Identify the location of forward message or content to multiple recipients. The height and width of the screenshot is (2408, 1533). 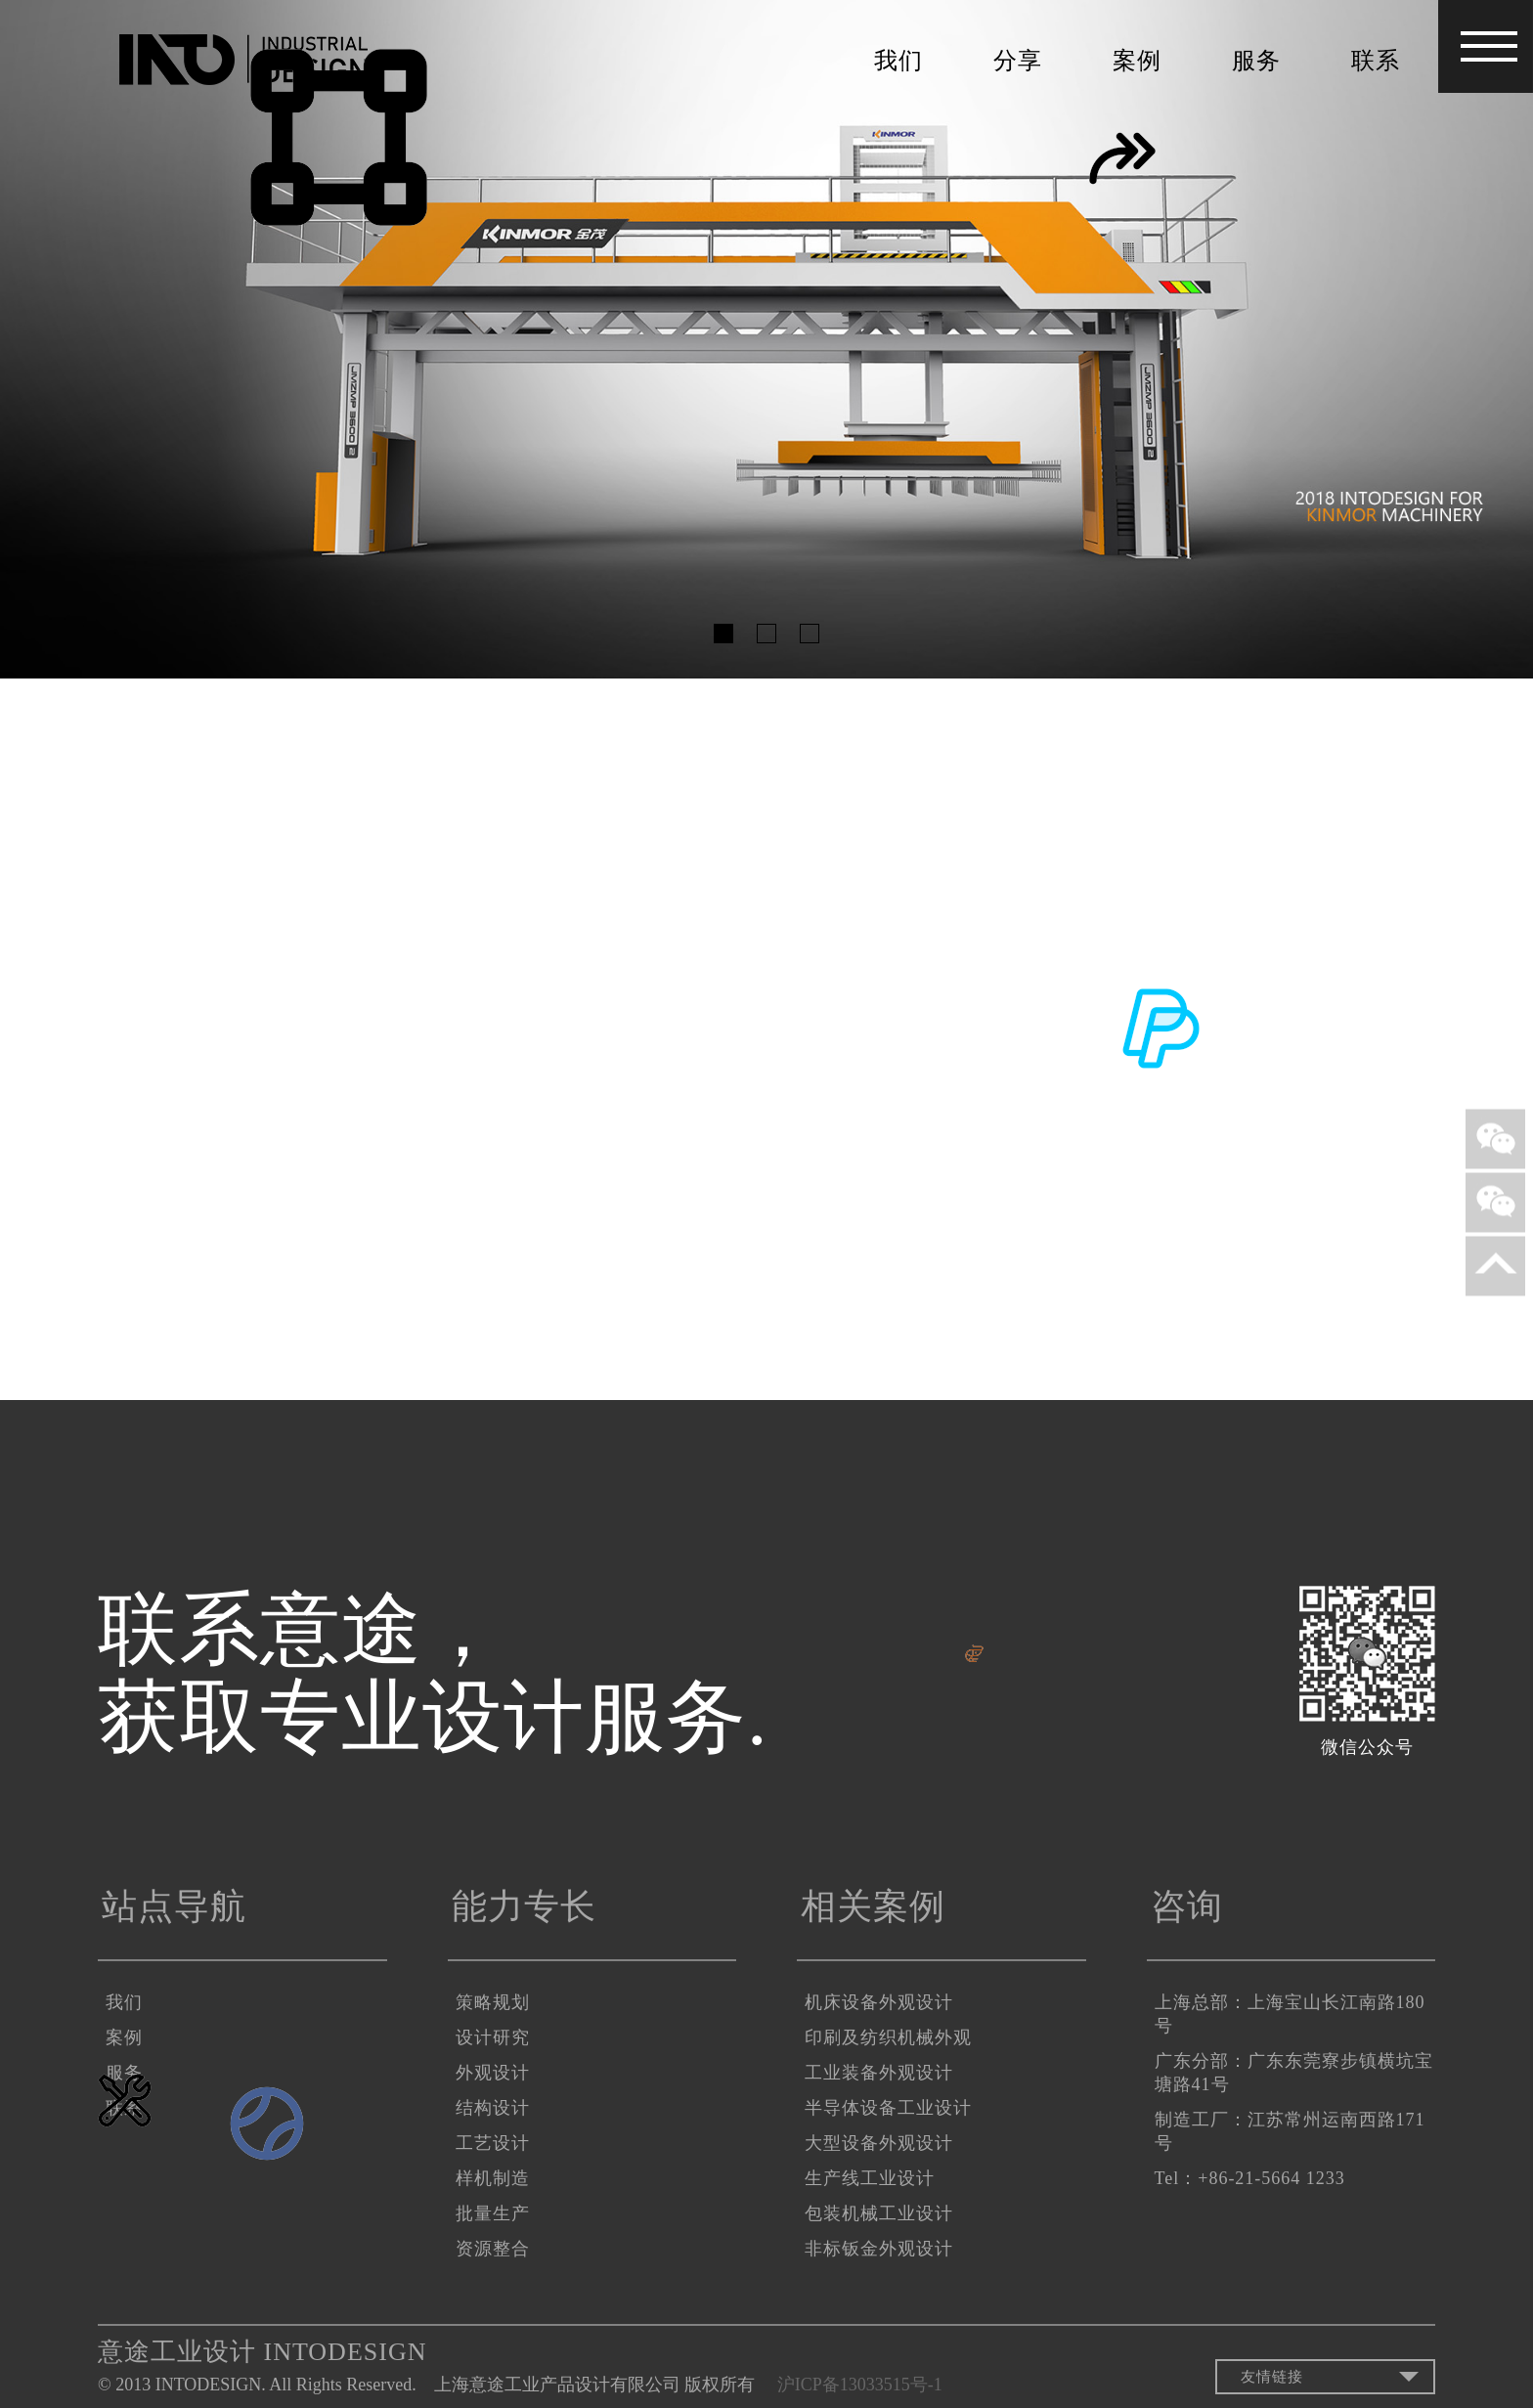
(1122, 158).